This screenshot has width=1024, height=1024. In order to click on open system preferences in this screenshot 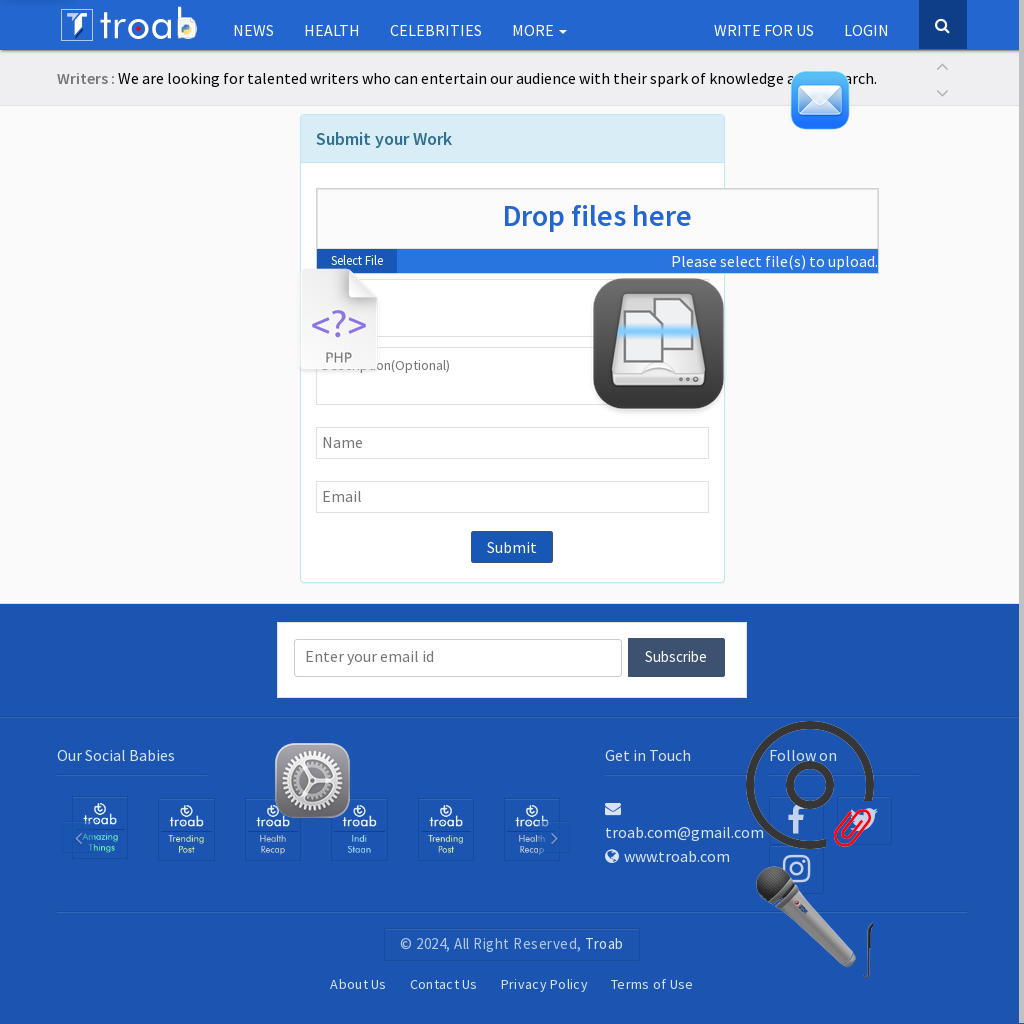, I will do `click(312, 780)`.